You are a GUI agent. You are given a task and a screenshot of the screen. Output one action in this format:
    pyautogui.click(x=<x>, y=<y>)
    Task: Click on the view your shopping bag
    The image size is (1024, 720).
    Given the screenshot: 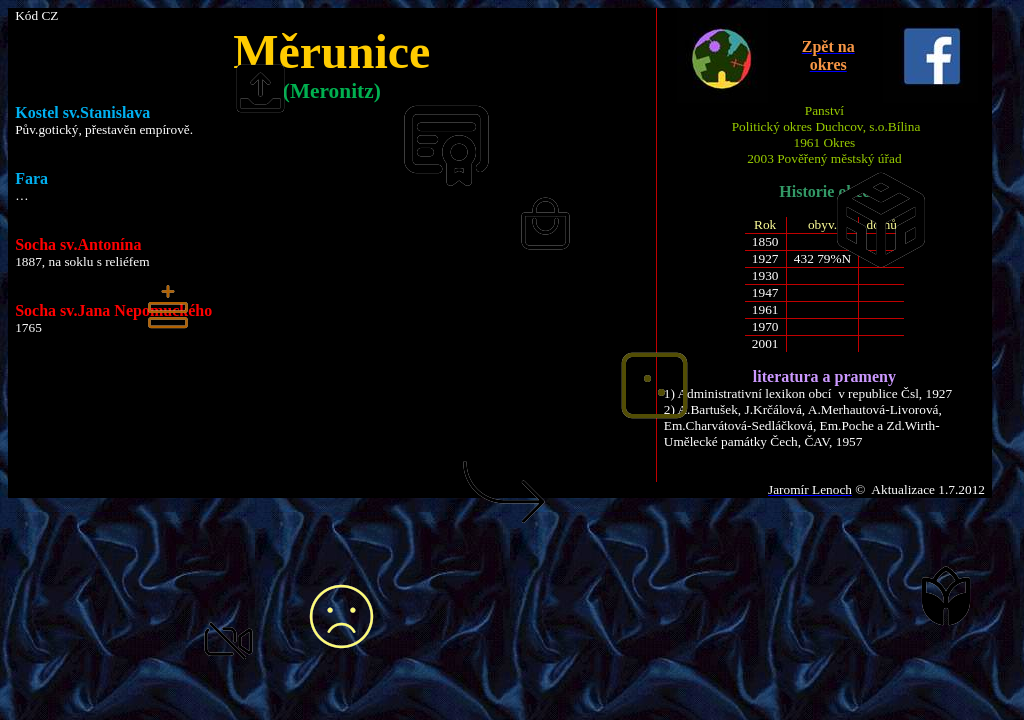 What is the action you would take?
    pyautogui.click(x=545, y=223)
    